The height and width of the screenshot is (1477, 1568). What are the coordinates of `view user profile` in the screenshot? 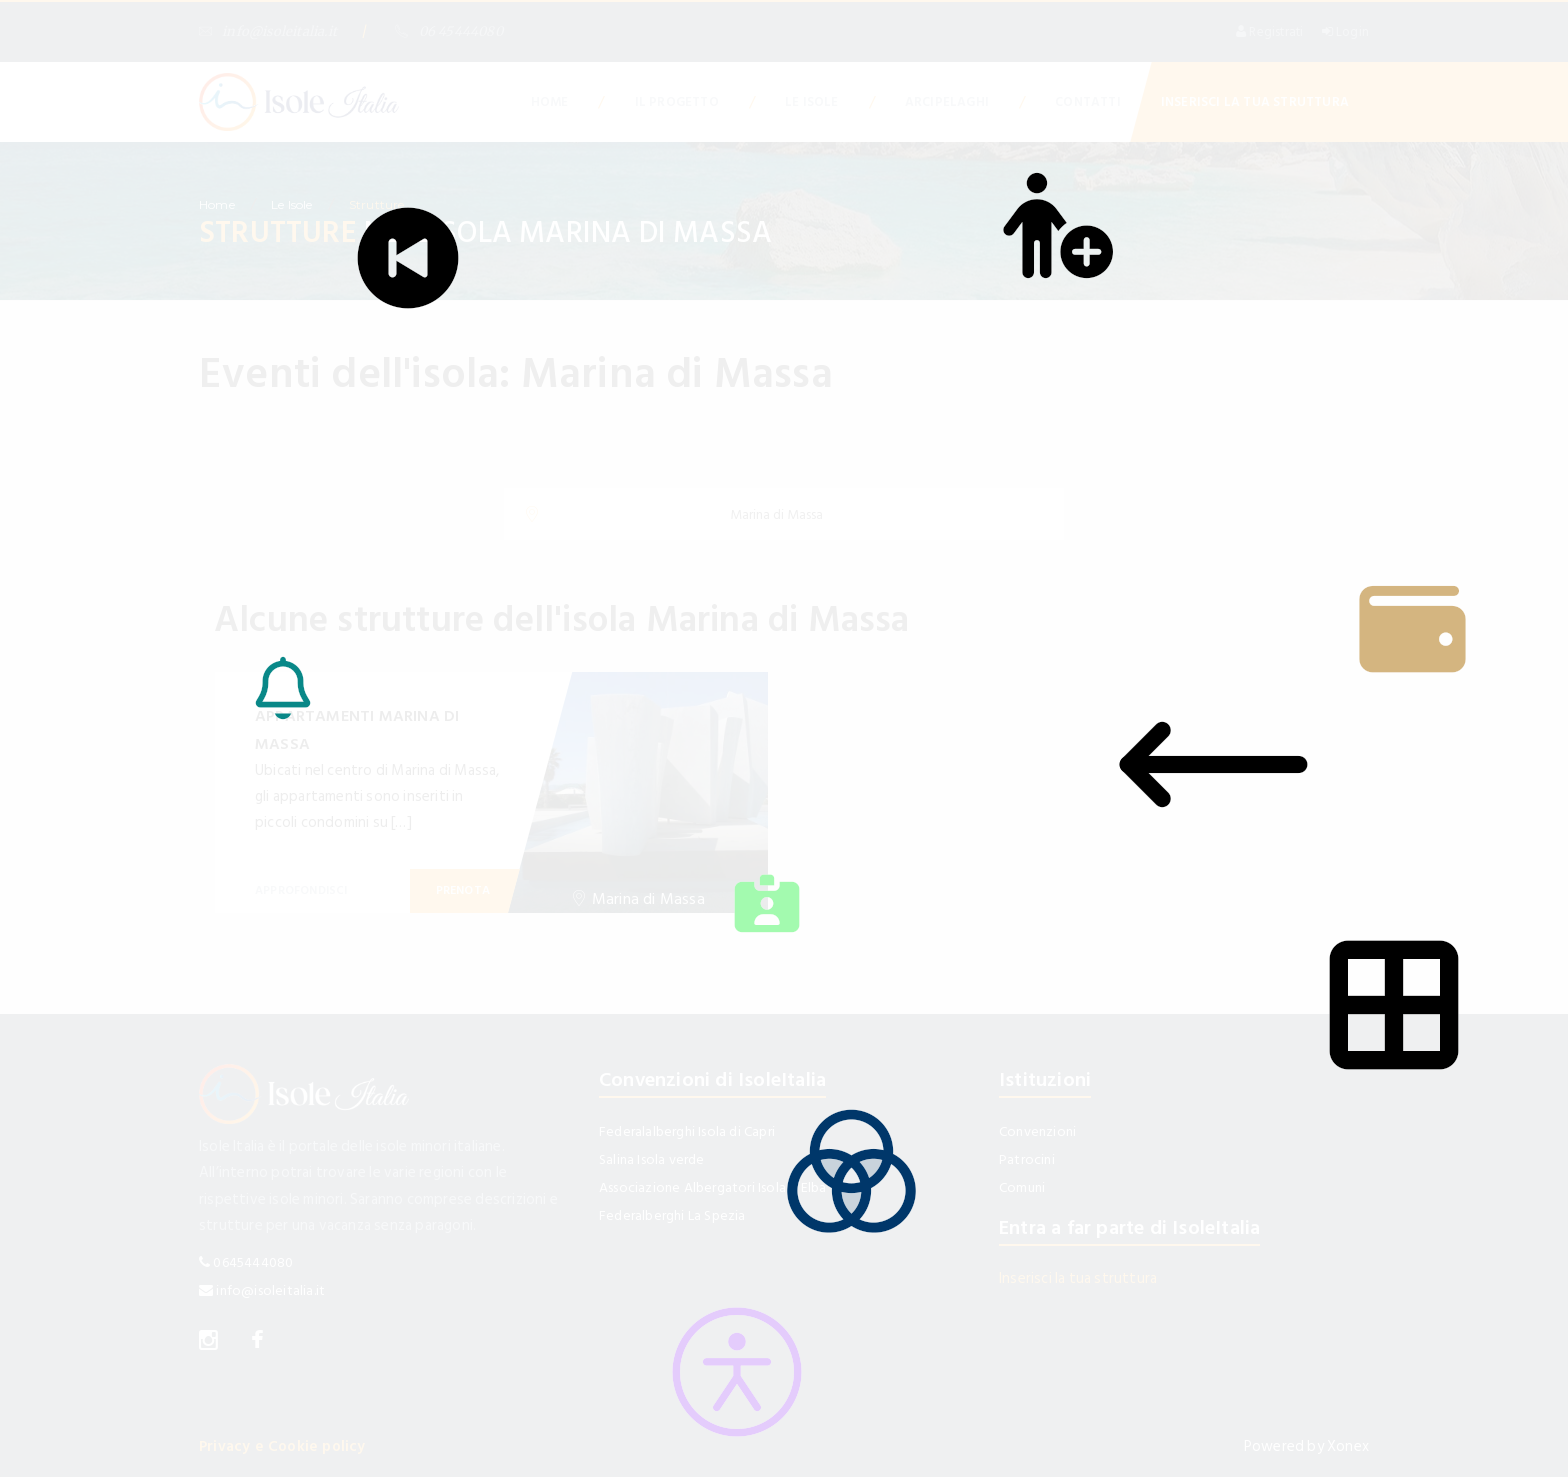 It's located at (737, 1372).